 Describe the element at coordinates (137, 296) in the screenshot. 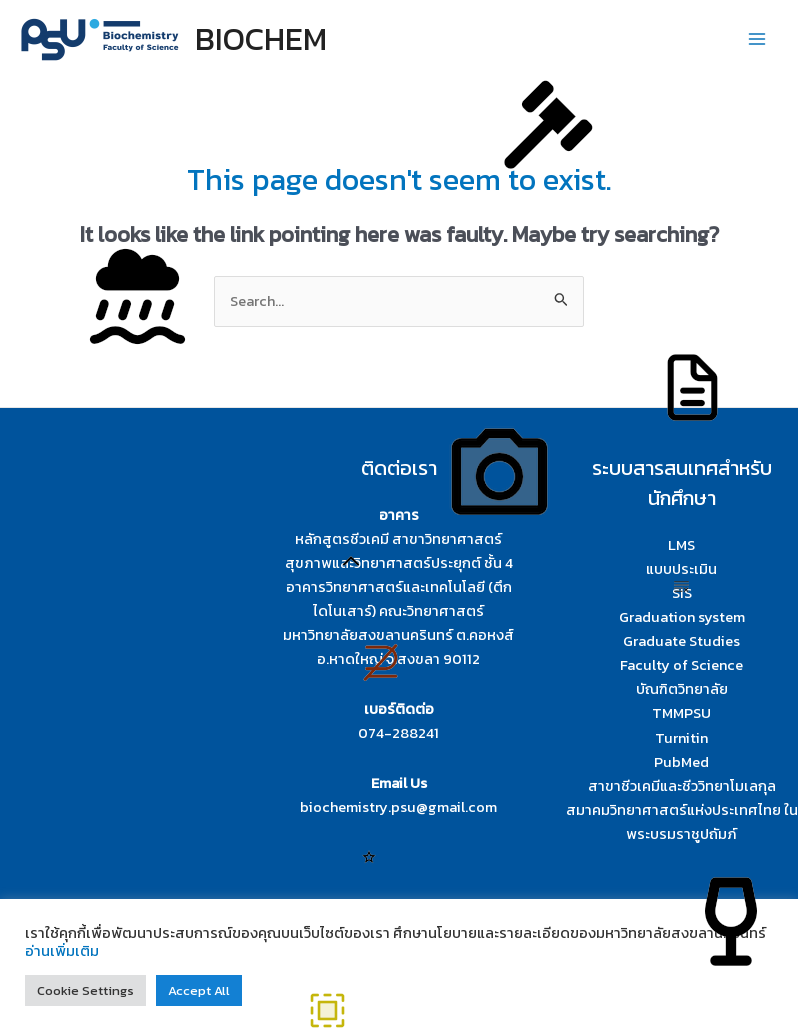

I see `indicates rainy weather with flooding conditions` at that location.